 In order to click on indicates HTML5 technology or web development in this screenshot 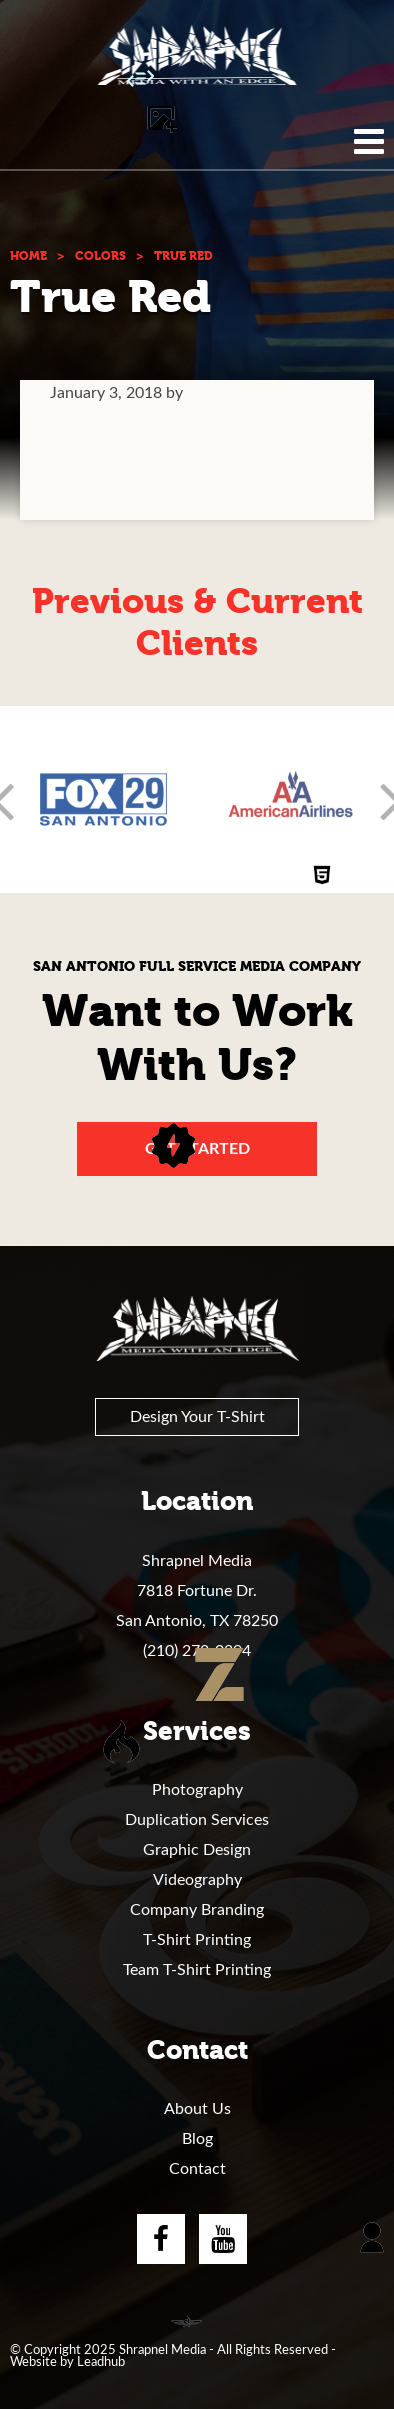, I will do `click(322, 875)`.